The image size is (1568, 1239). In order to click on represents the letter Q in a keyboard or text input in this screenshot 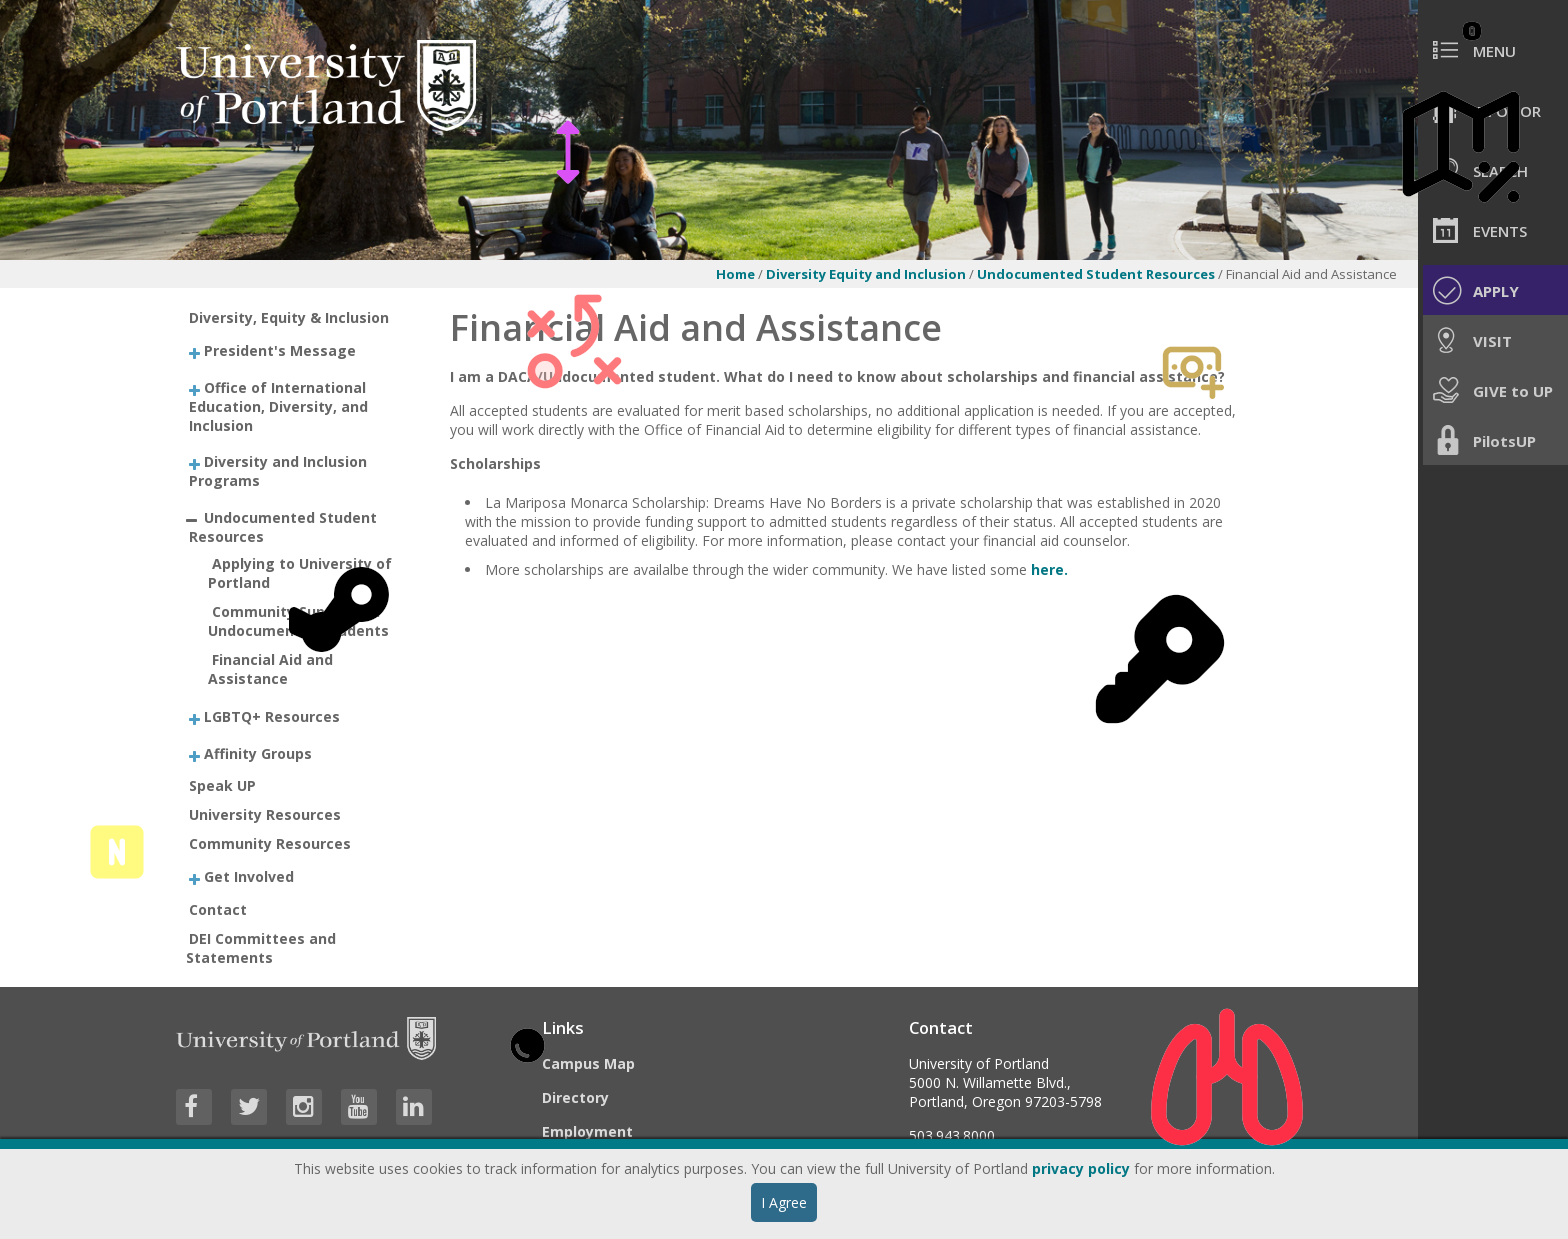, I will do `click(1472, 31)`.